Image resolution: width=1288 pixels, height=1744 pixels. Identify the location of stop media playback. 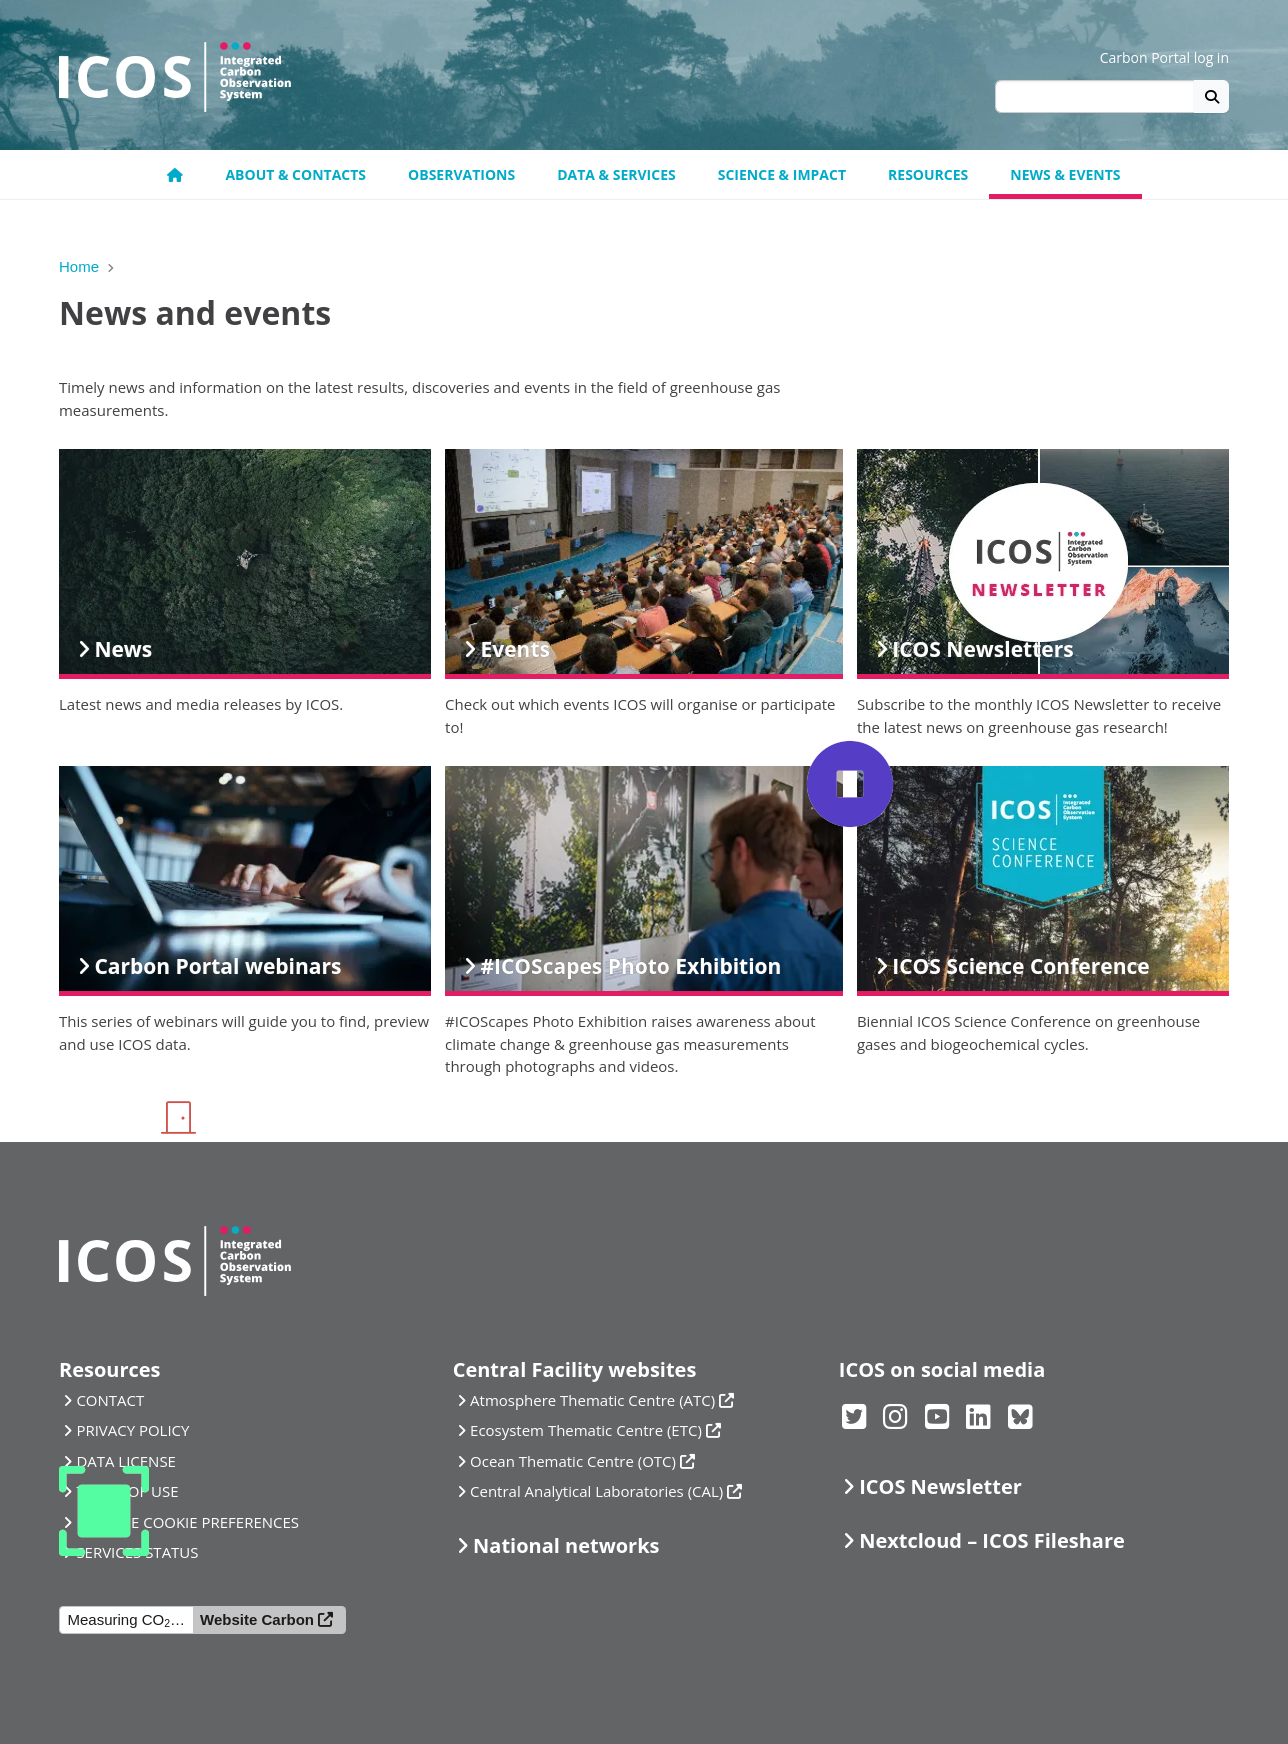
(850, 784).